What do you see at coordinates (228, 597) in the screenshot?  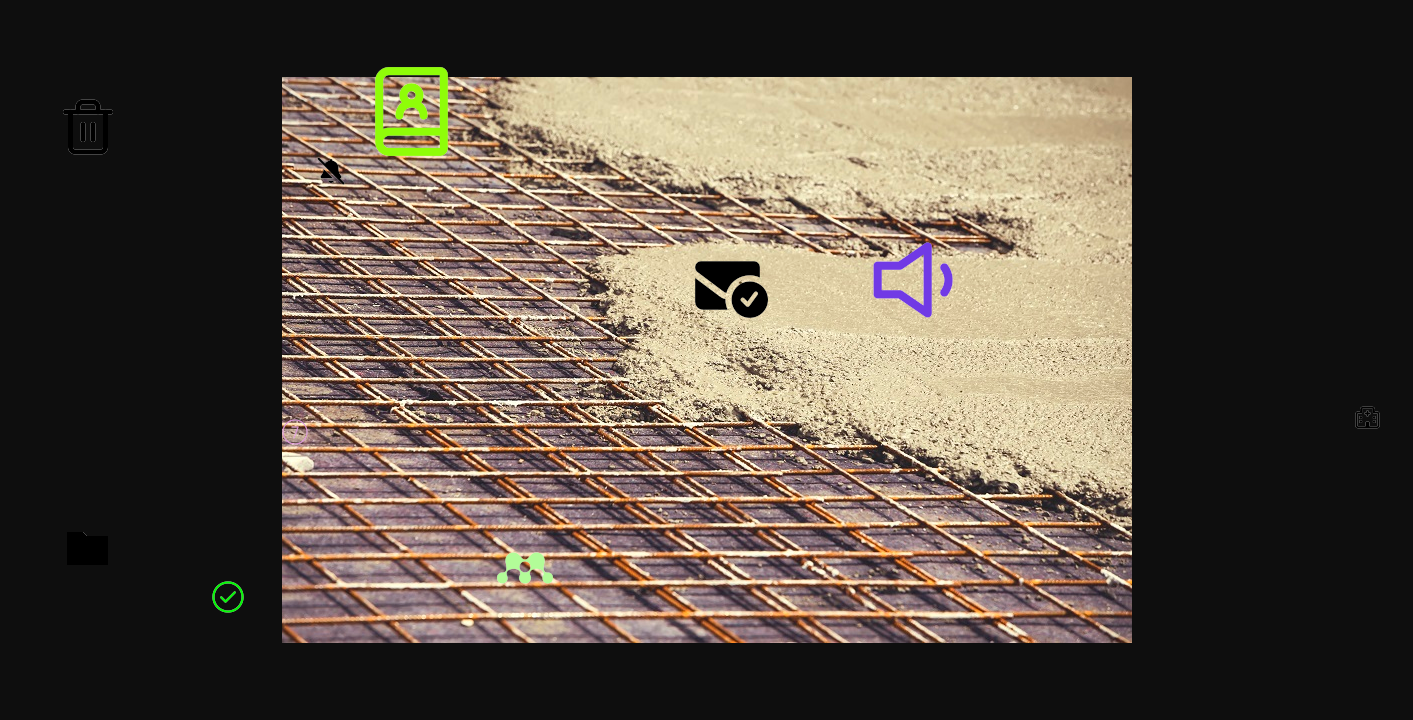 I see `indicates a closed or resolved issue` at bounding box center [228, 597].